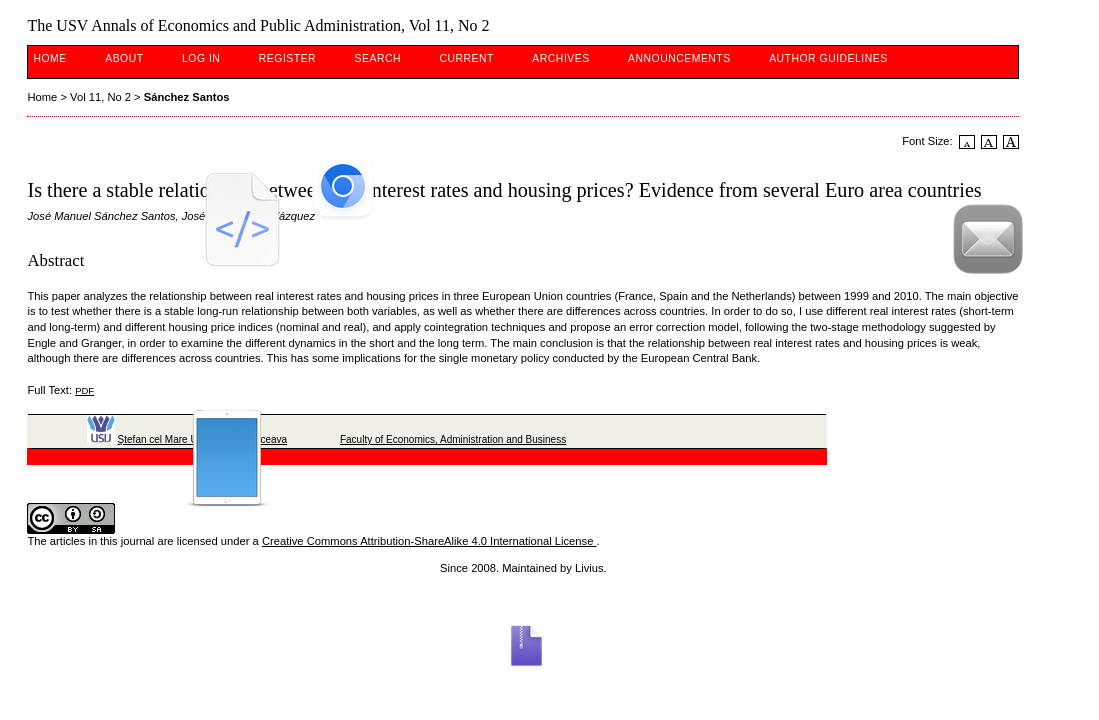 This screenshot has width=1099, height=720. Describe the element at coordinates (227, 457) in the screenshot. I see `iPad with cellular connectivity` at that location.